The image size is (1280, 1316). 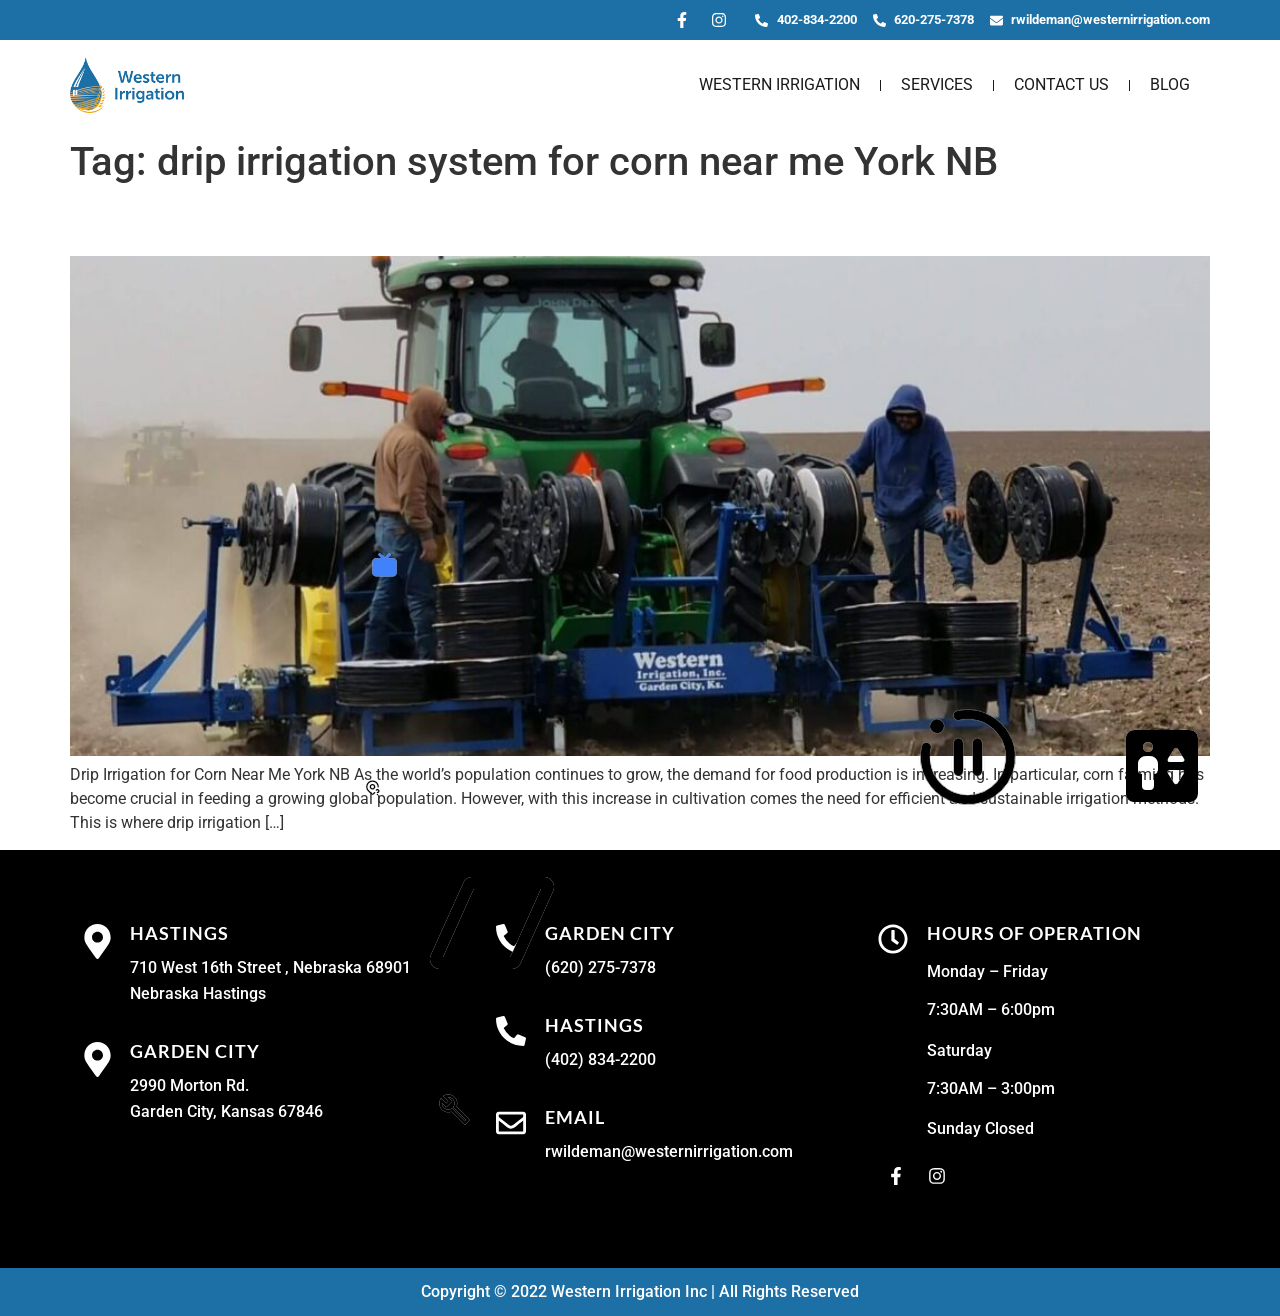 I want to click on unknown or unconfirmed location, so click(x=372, y=787).